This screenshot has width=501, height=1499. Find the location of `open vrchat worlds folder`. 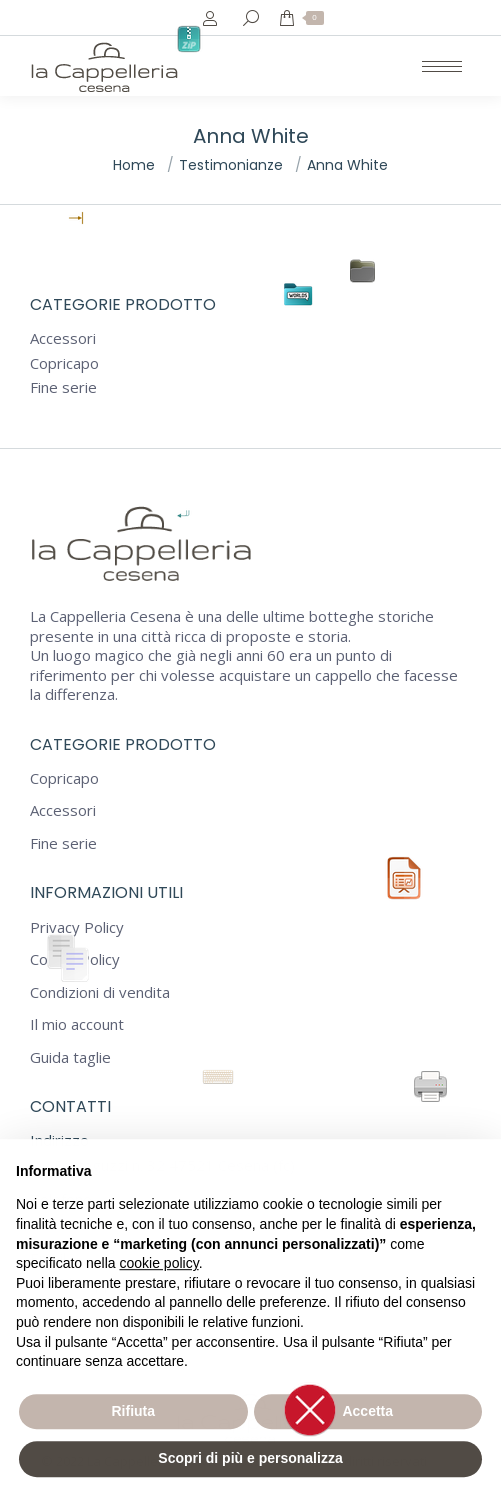

open vrchat worlds folder is located at coordinates (298, 295).